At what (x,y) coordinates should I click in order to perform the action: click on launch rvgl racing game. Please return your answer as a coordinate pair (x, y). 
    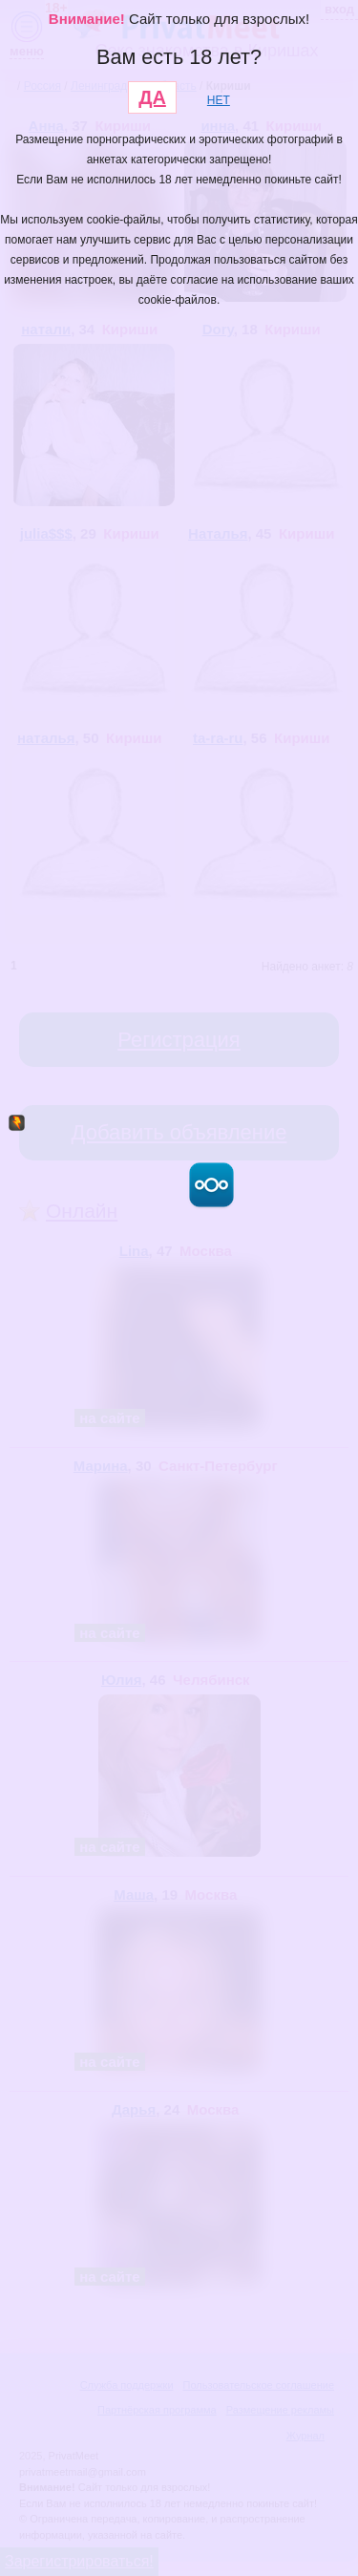
    Looking at the image, I should click on (16, 1122).